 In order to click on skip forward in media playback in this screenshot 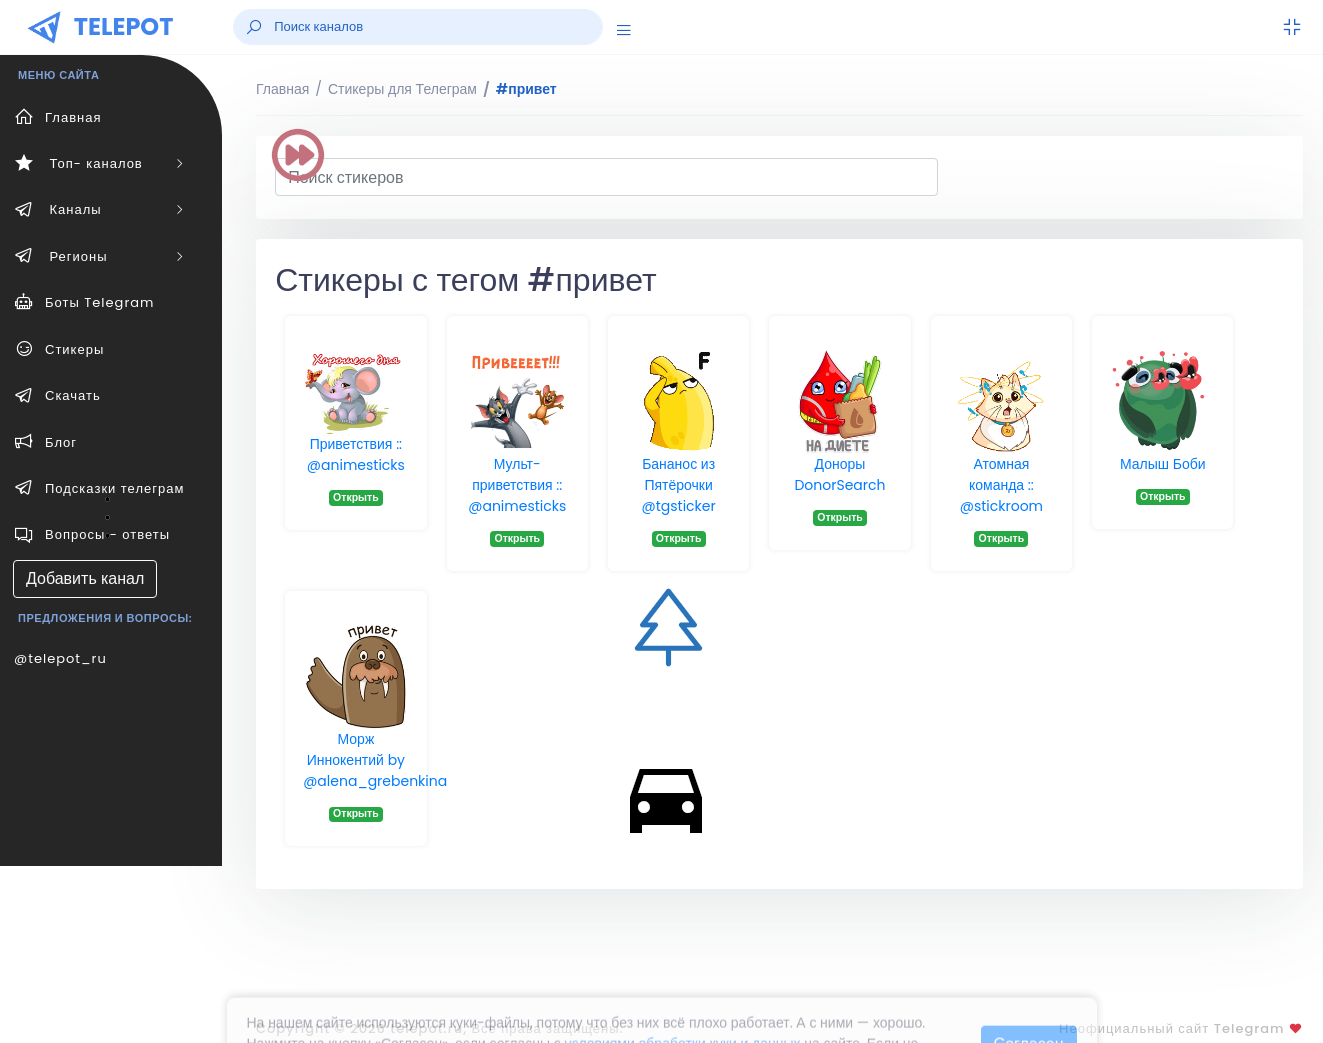, I will do `click(298, 155)`.